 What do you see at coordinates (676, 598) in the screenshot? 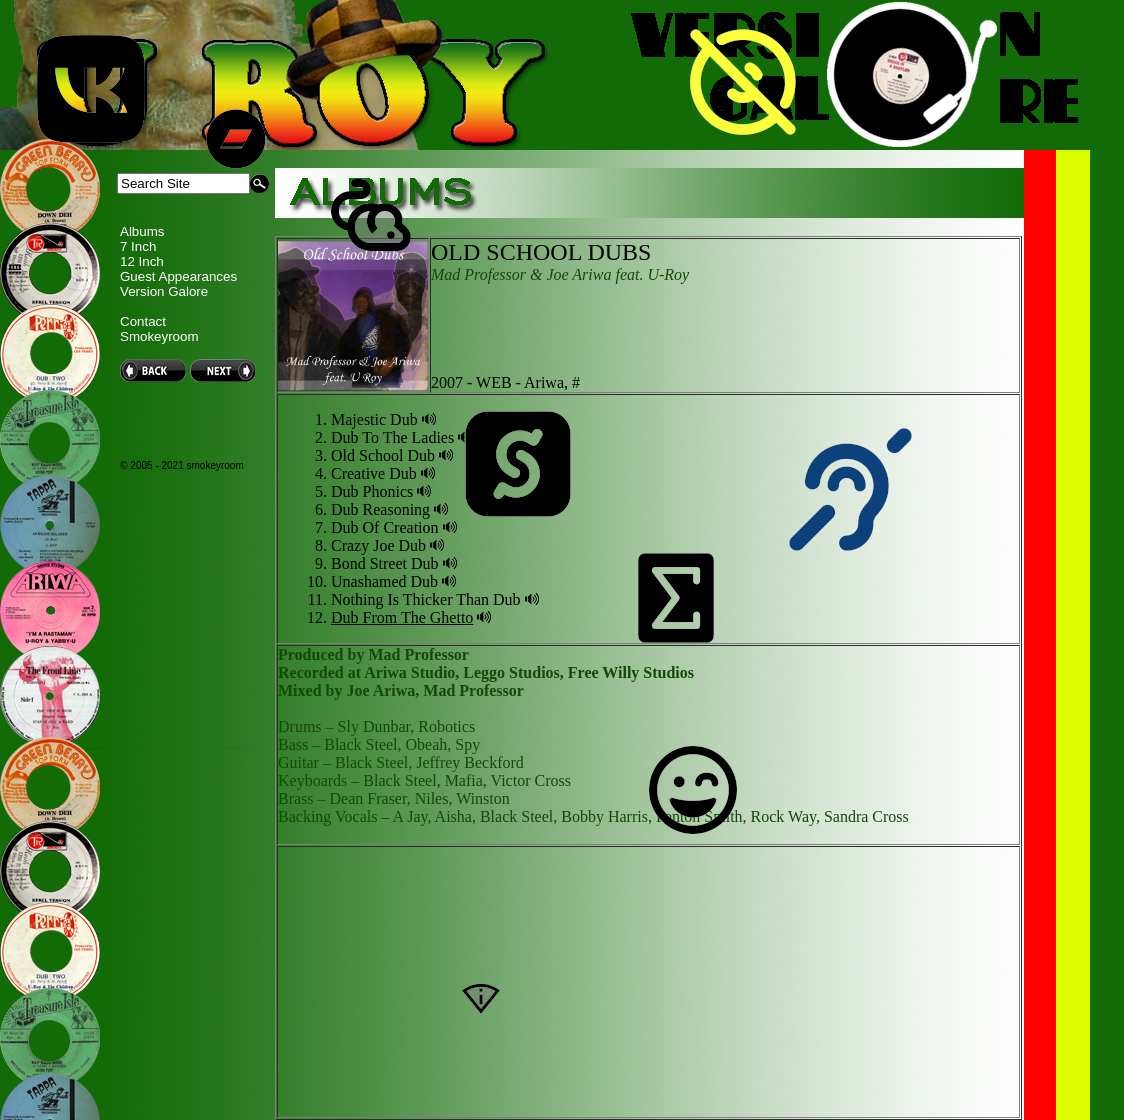
I see `calculate sum or total` at bounding box center [676, 598].